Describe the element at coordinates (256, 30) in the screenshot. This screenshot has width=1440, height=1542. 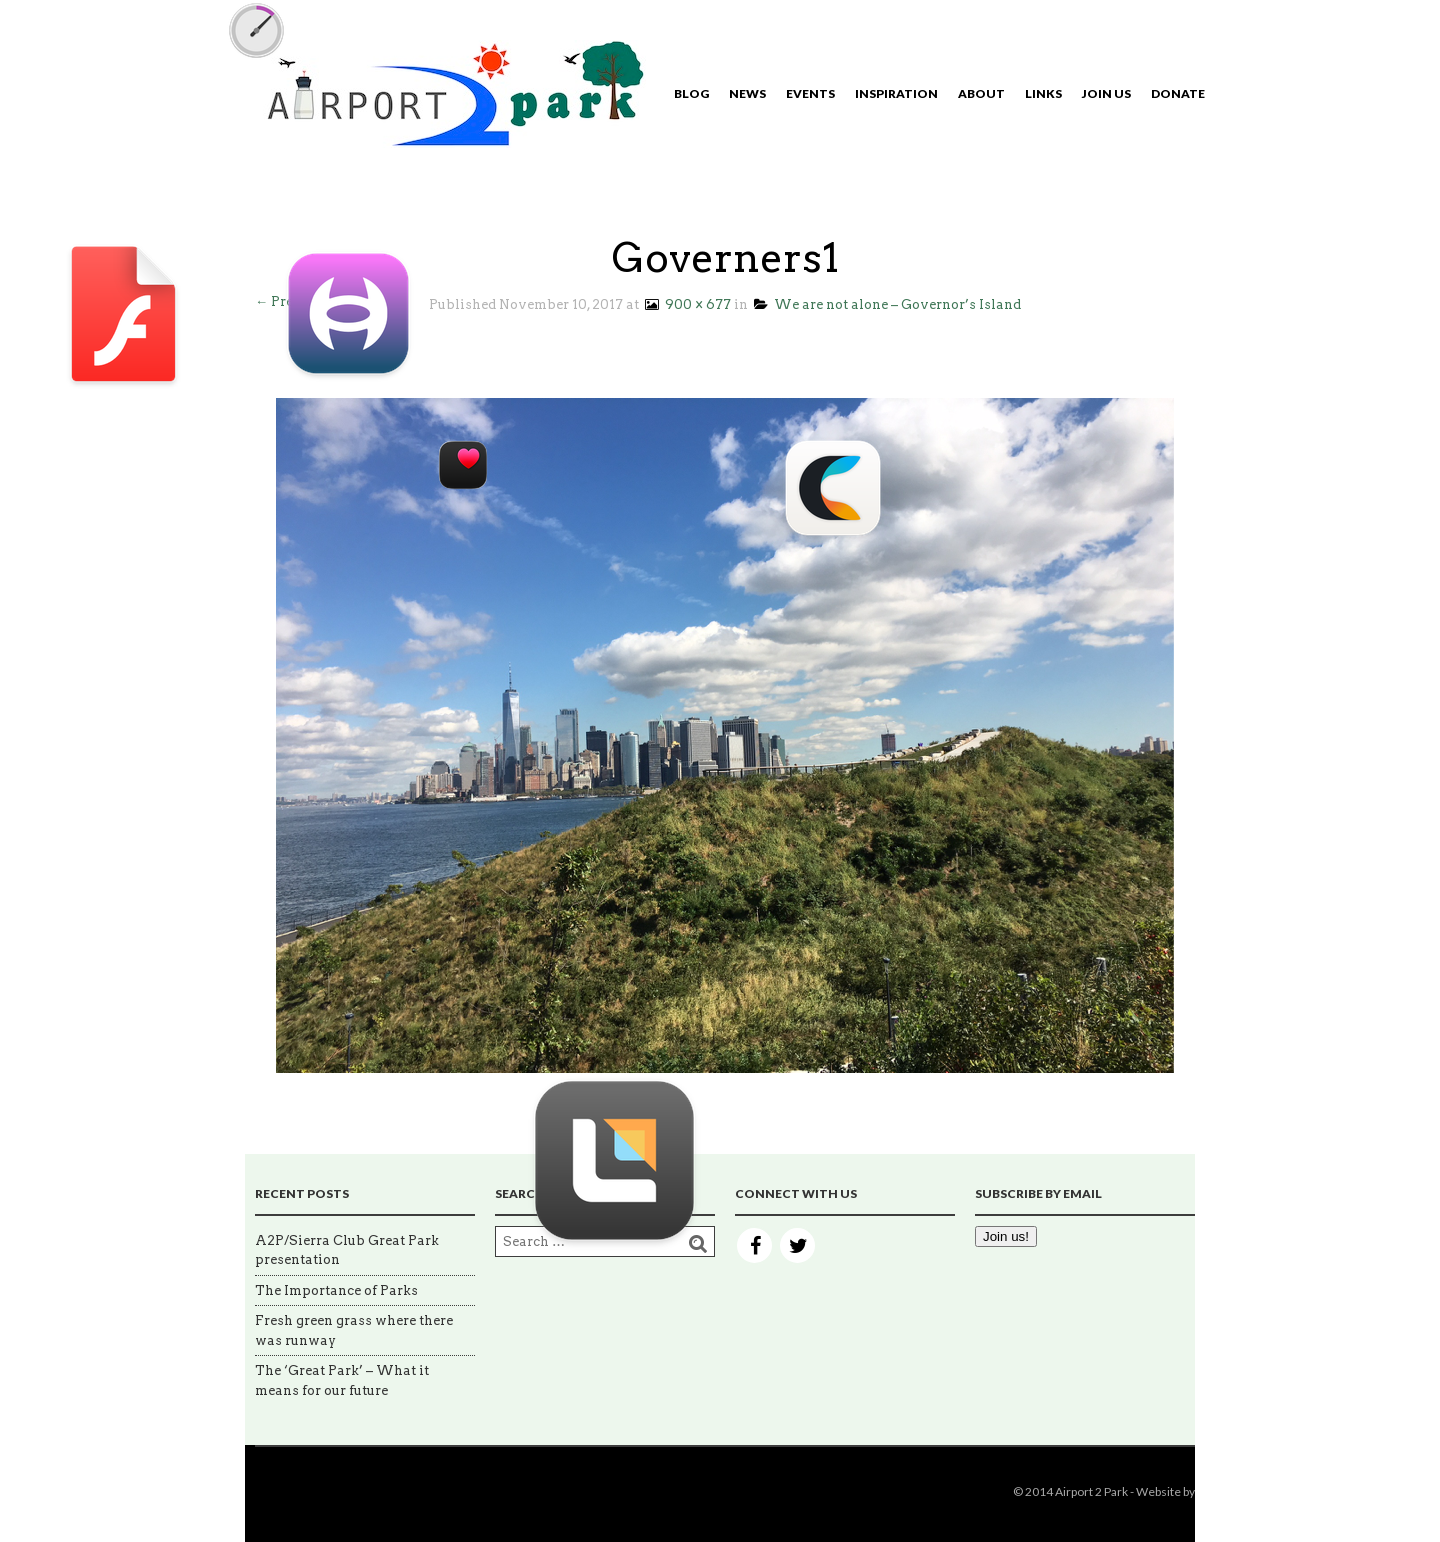
I see `open sysprof system profiler application` at that location.